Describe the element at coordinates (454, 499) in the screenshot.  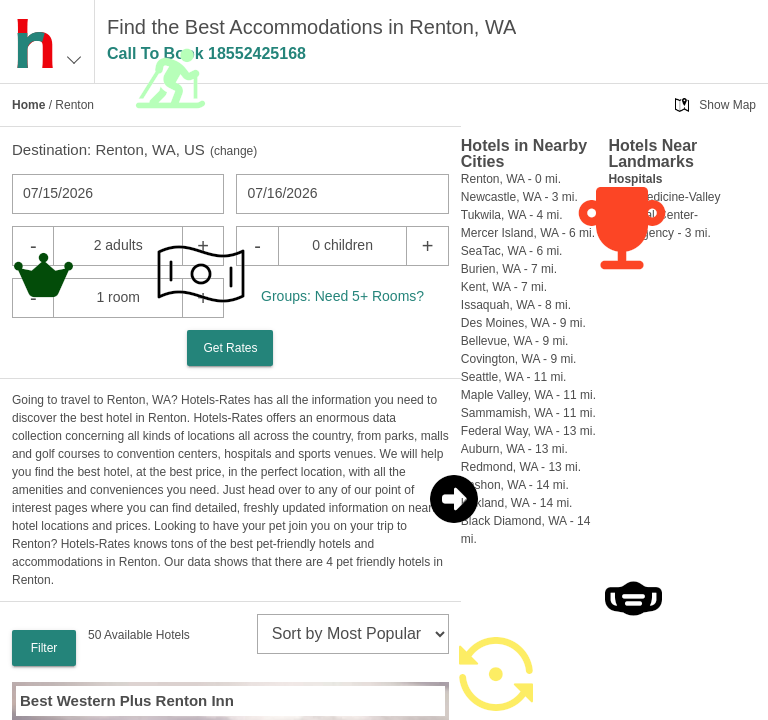
I see `go to next item or step` at that location.